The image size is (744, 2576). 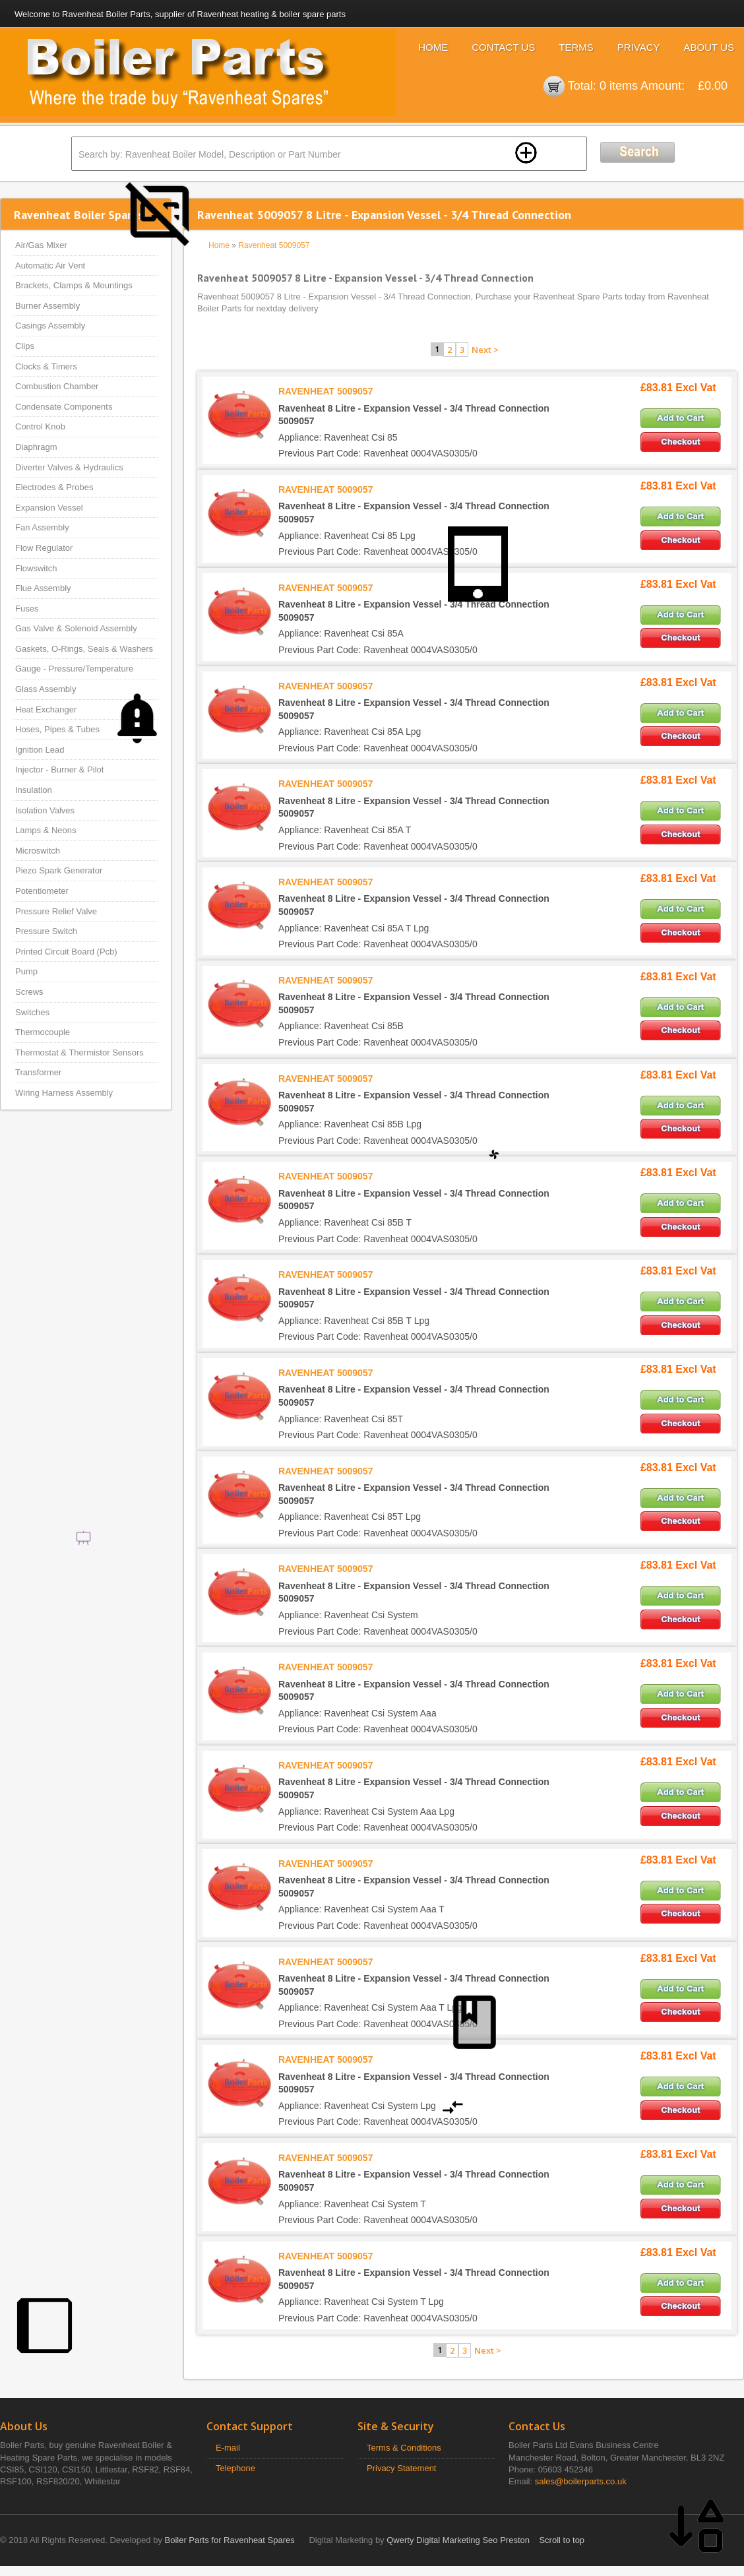 What do you see at coordinates (474, 2022) in the screenshot?
I see `open your library or reading list` at bounding box center [474, 2022].